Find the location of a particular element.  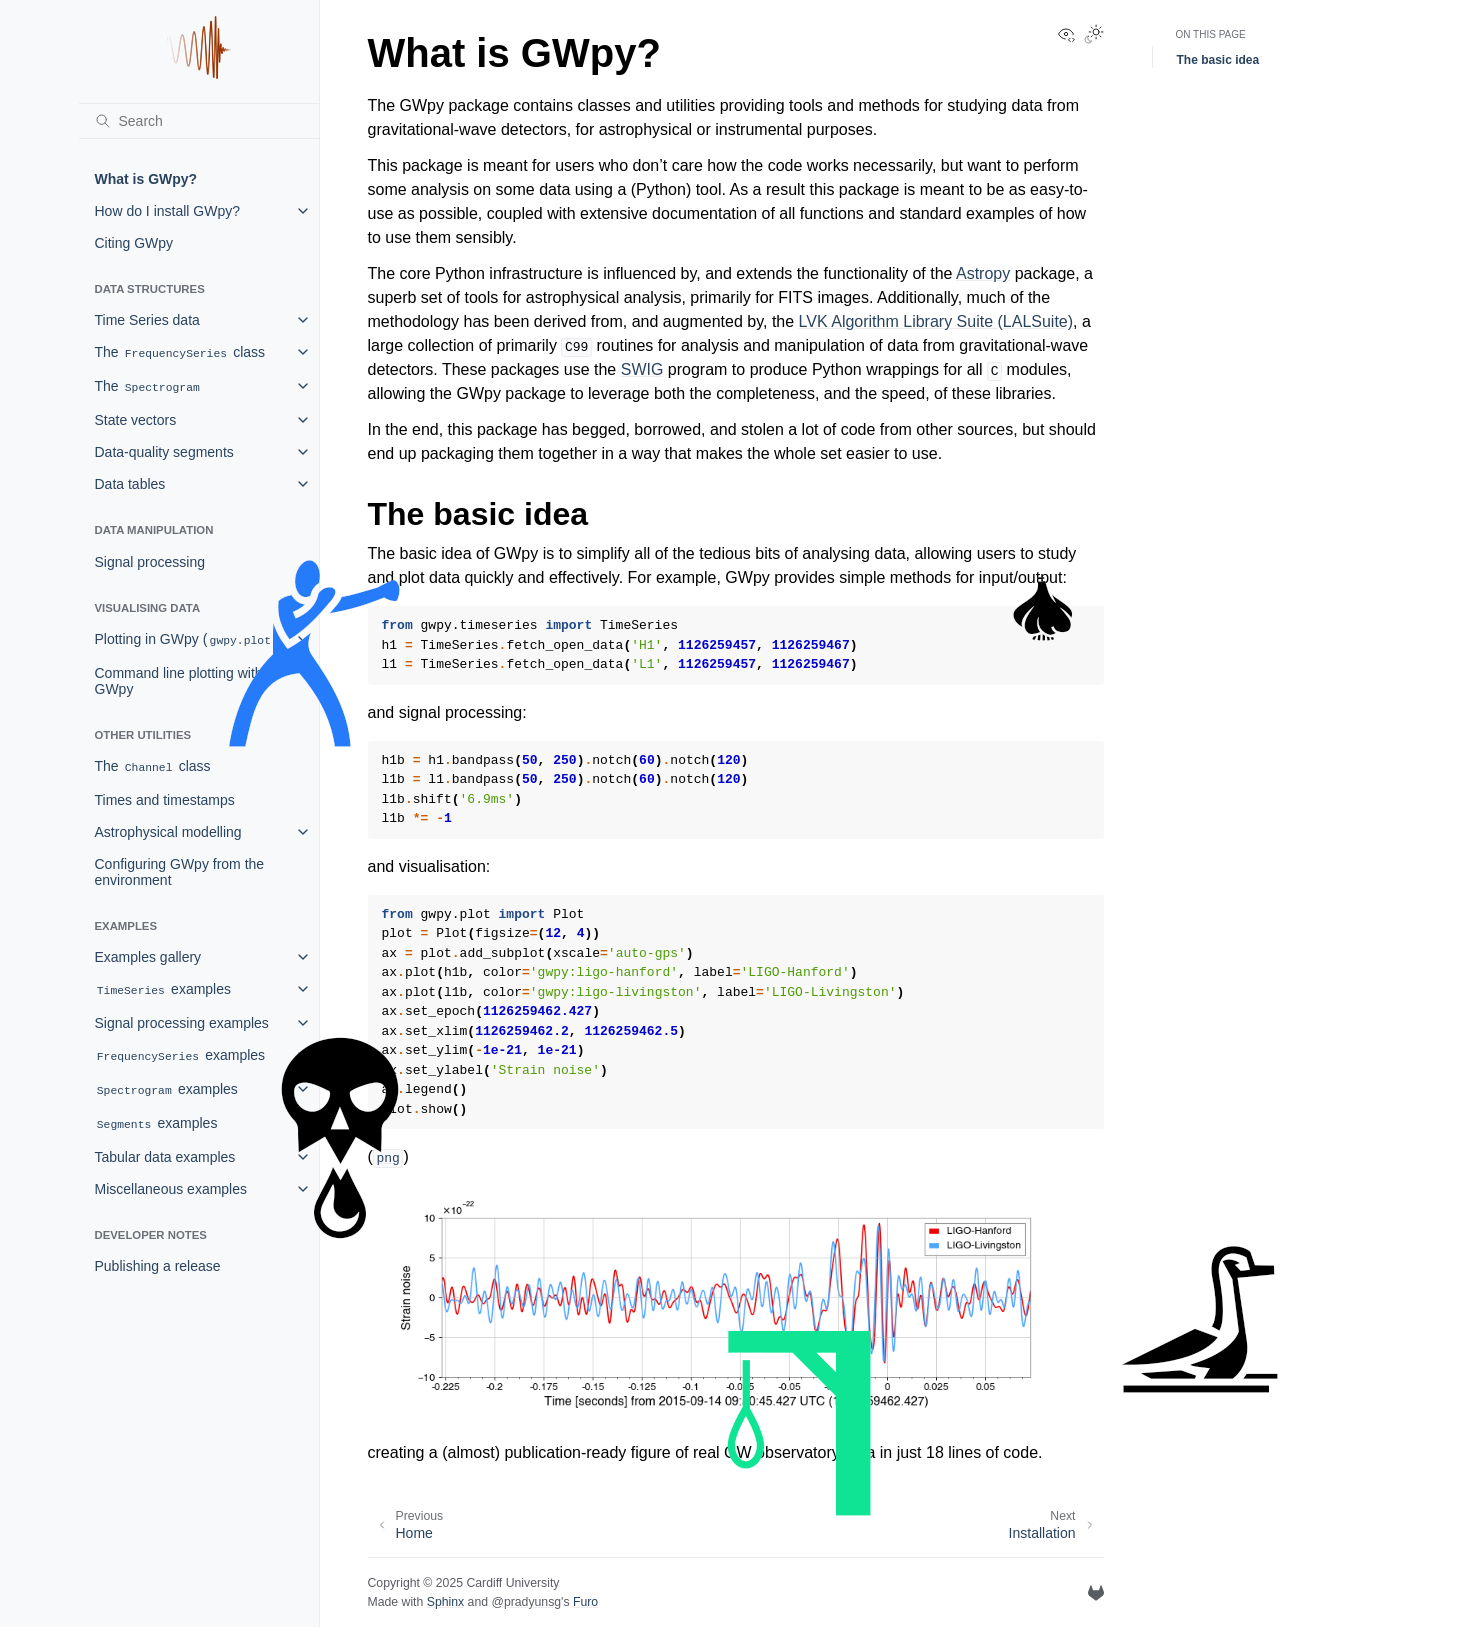

indicates a poisonous or toxic item is located at coordinates (340, 1138).